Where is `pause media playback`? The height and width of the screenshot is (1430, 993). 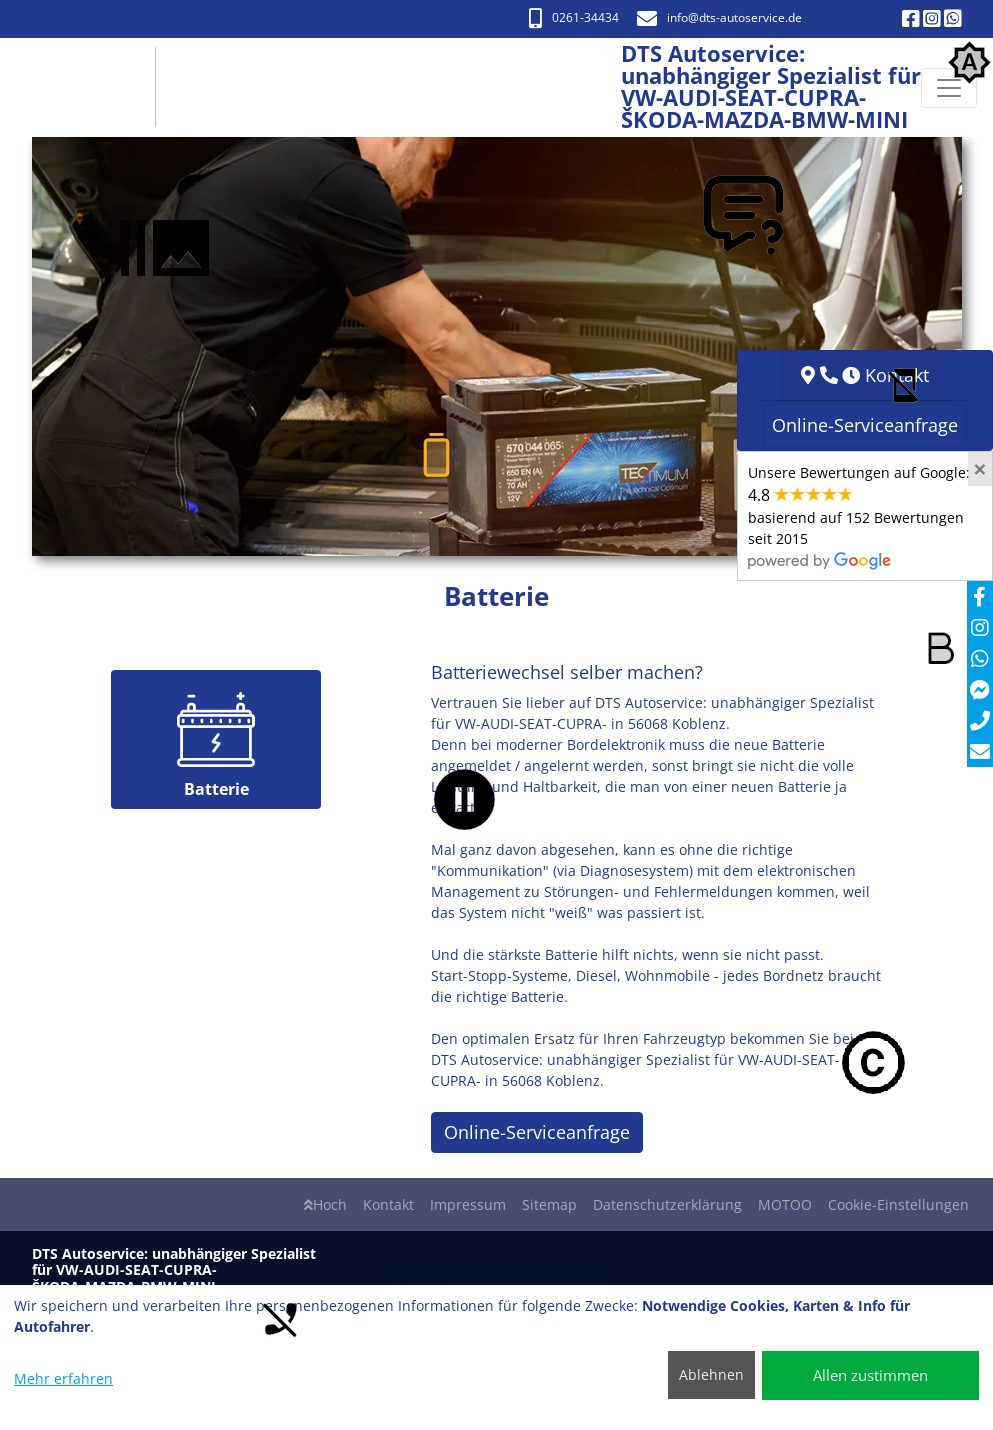
pause media playback is located at coordinates (464, 799).